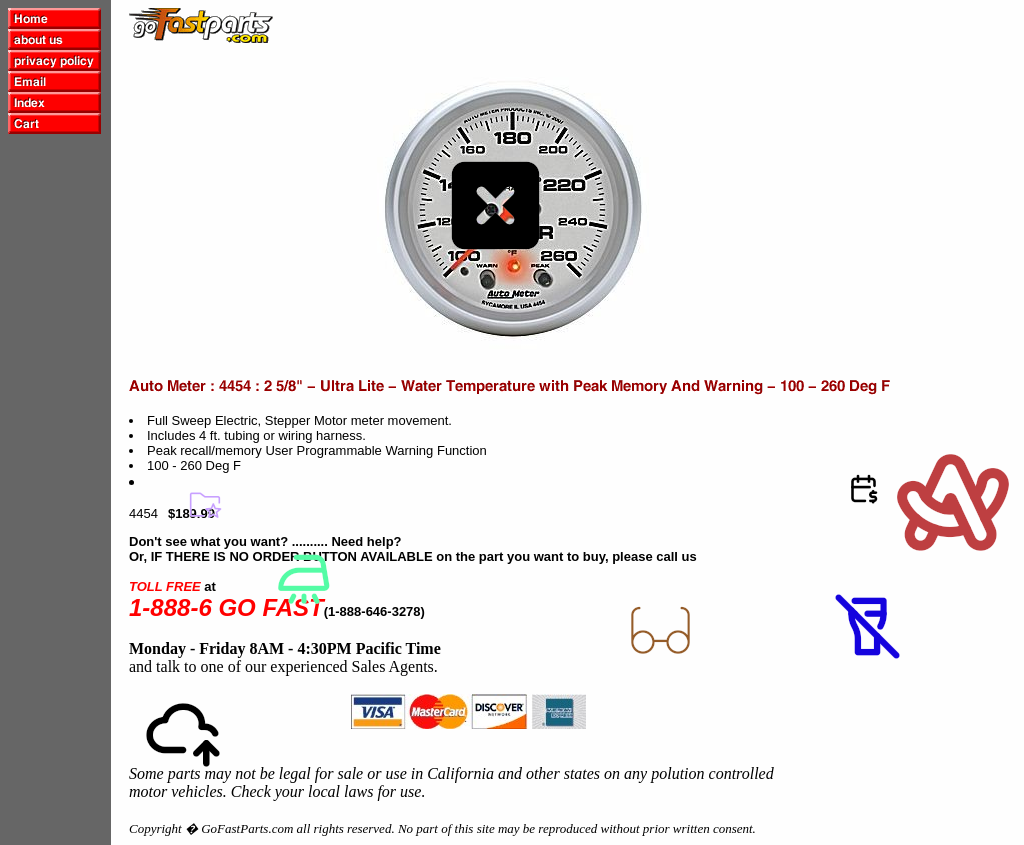 This screenshot has width=1024, height=845. I want to click on access your starred or favorite folder, so click(205, 504).